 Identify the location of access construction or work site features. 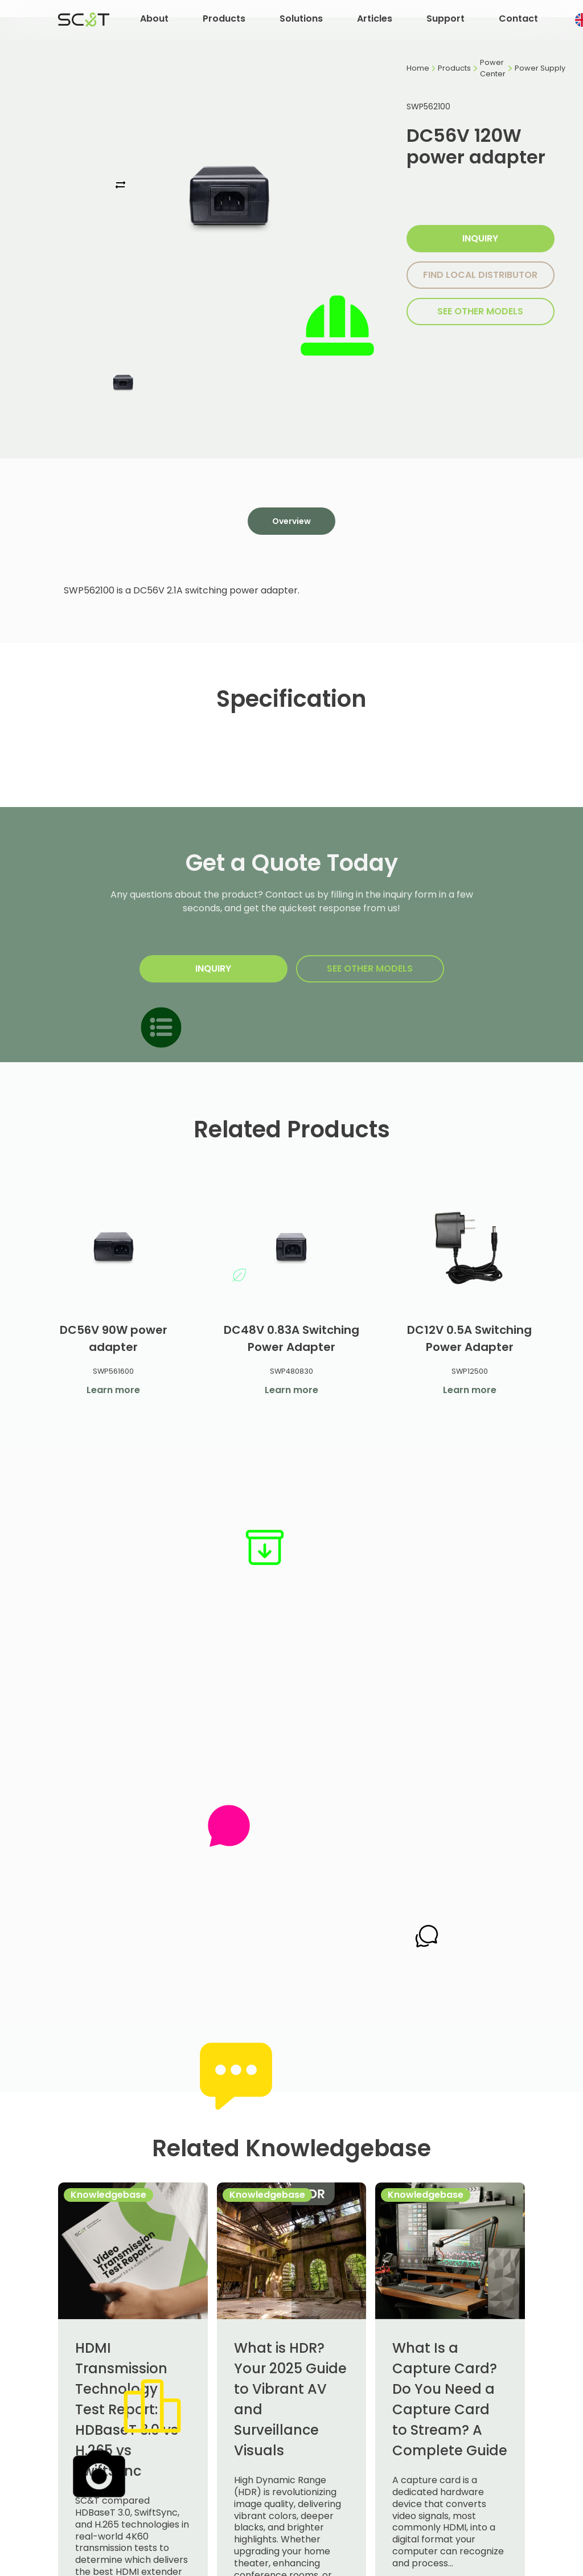
(337, 329).